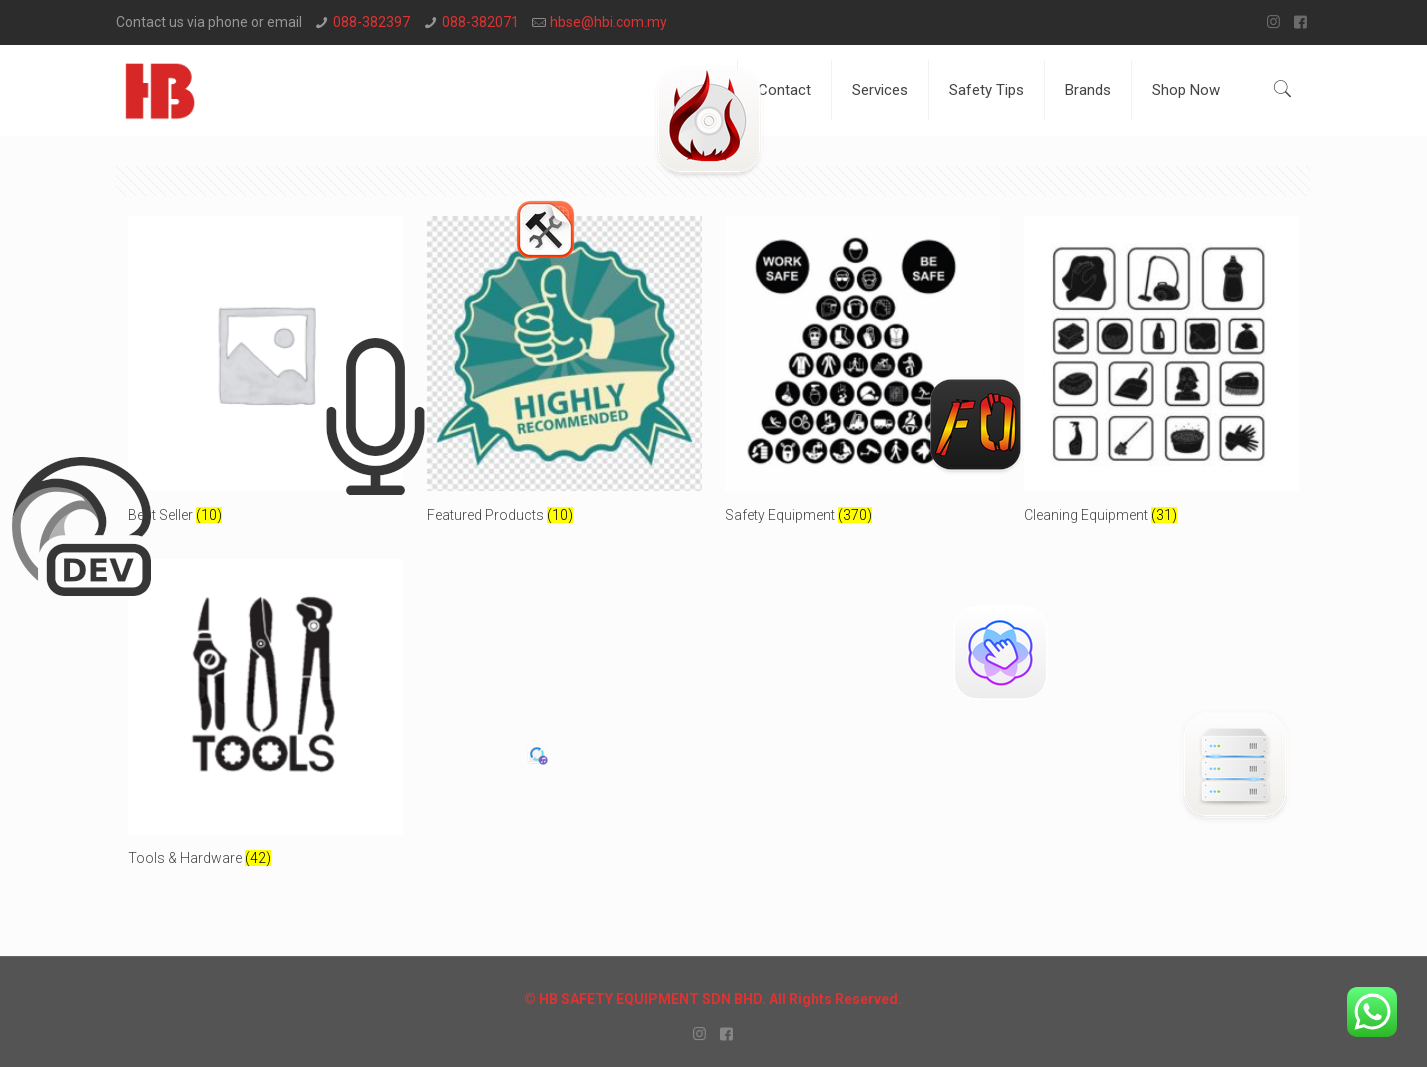 The image size is (1427, 1067). What do you see at coordinates (709, 121) in the screenshot?
I see `open brasero disc burning application` at bounding box center [709, 121].